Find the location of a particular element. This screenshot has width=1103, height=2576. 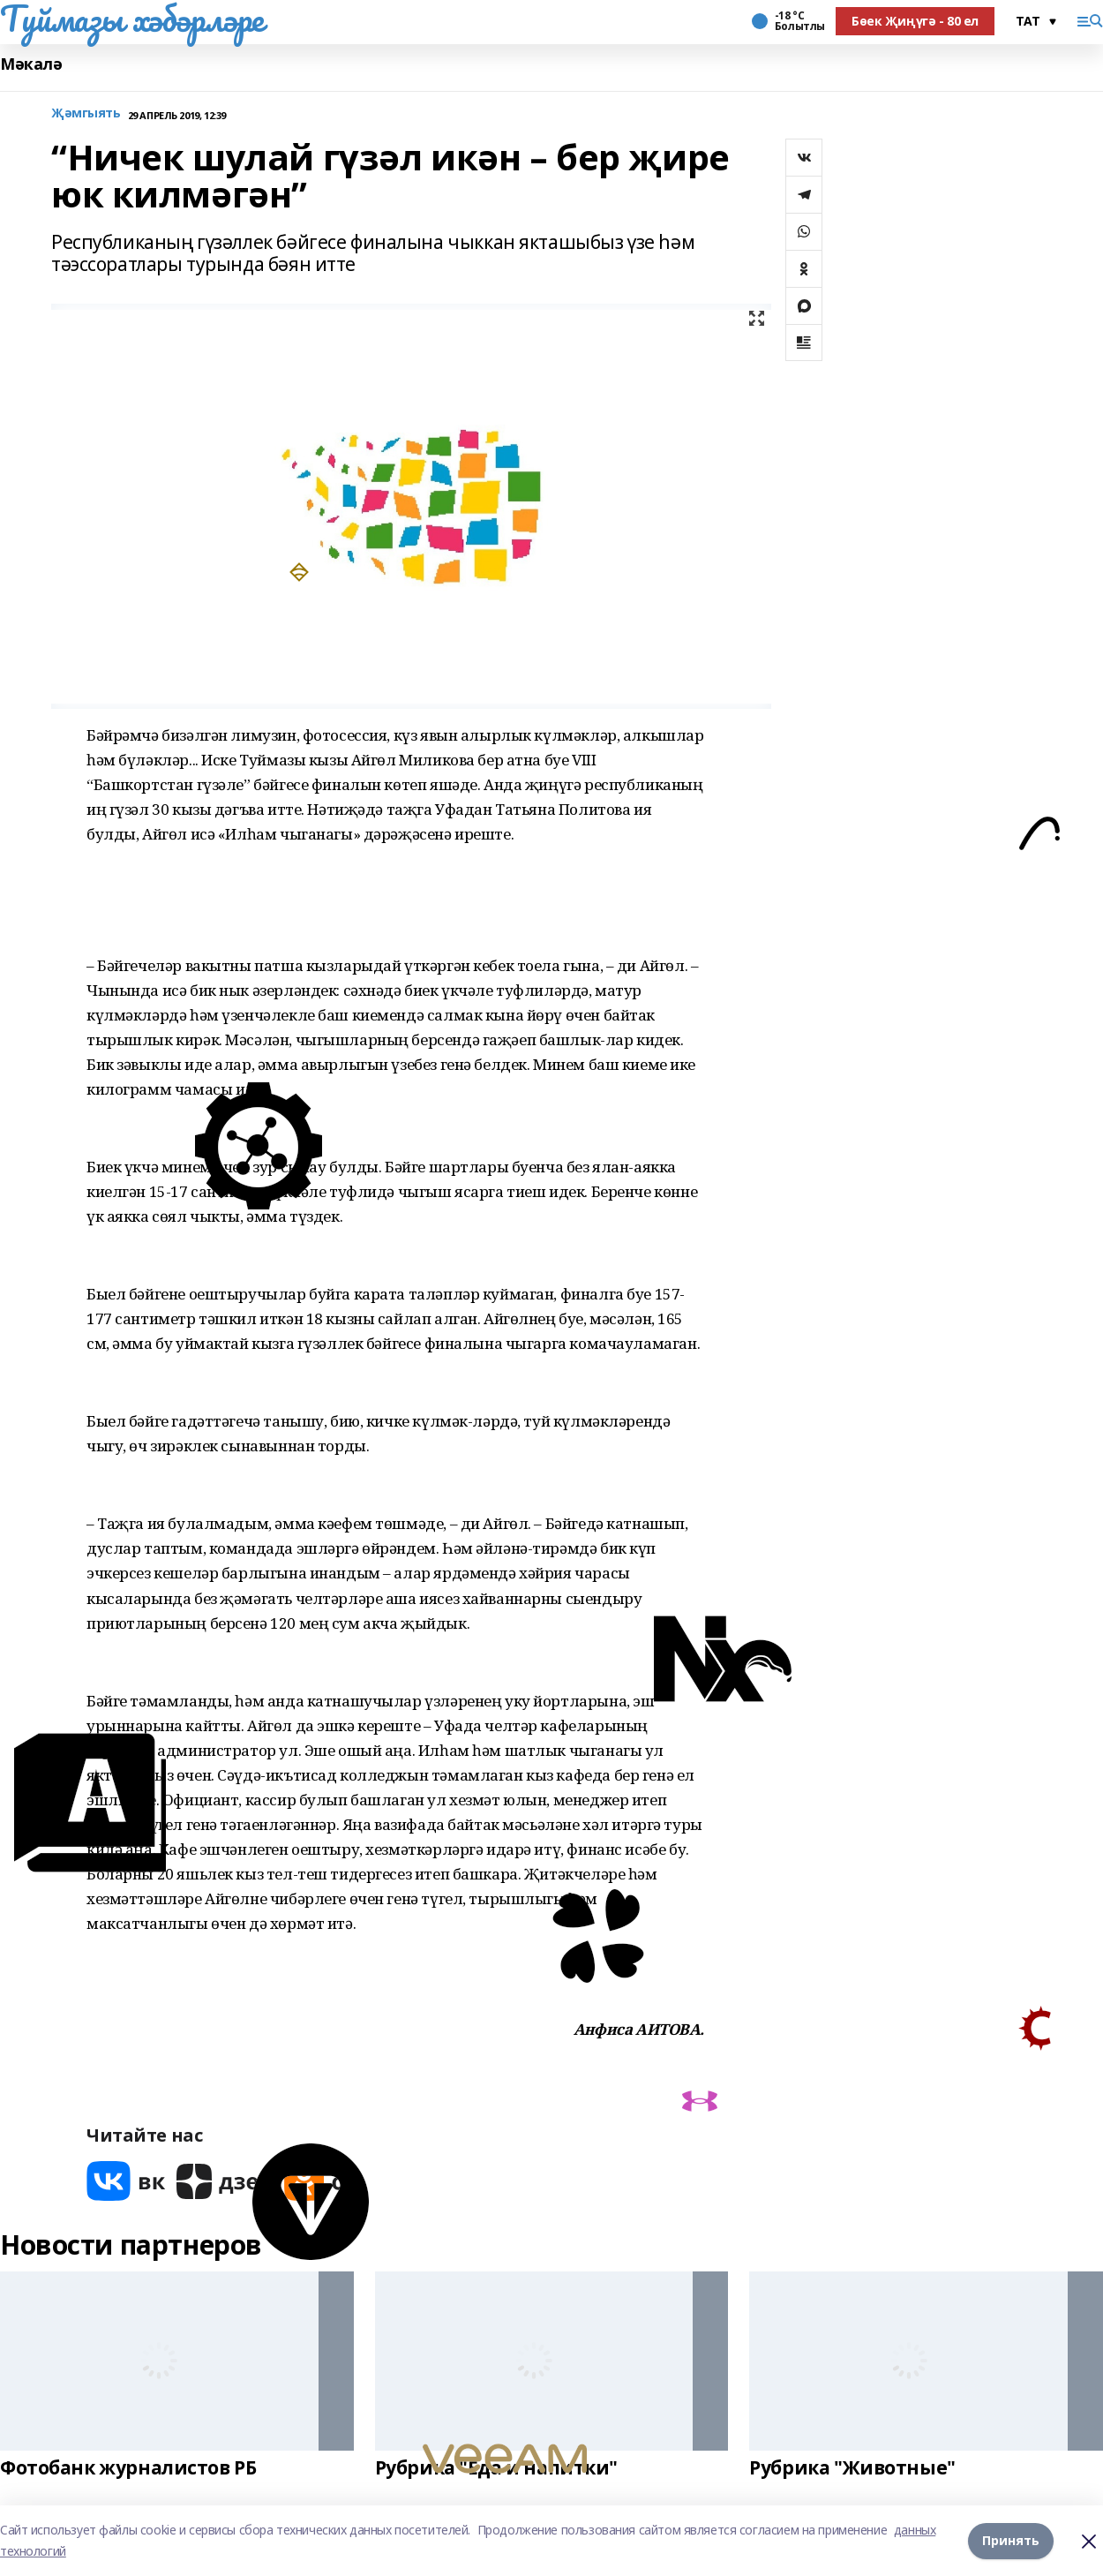

open AutoCAD application is located at coordinates (90, 1803).